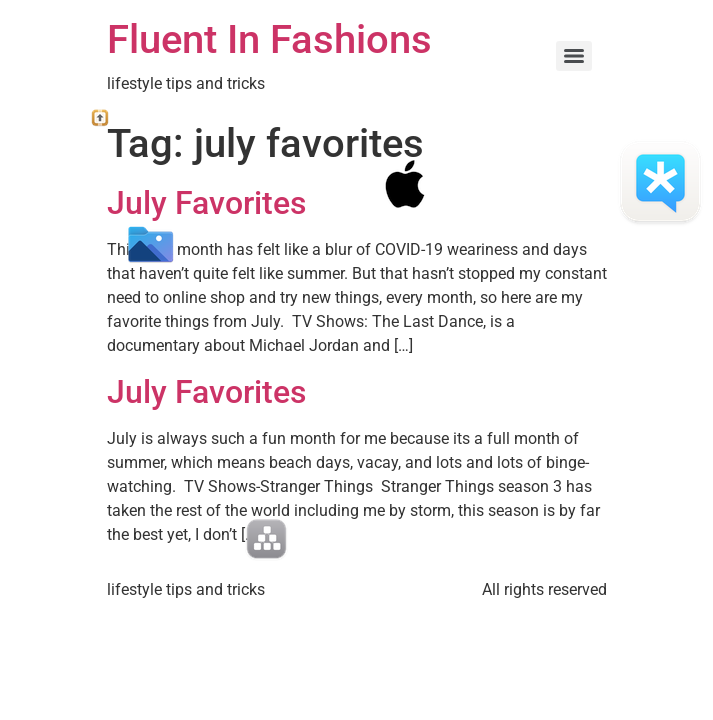 The height and width of the screenshot is (720, 713). Describe the element at coordinates (405, 184) in the screenshot. I see `apple internal system component` at that location.